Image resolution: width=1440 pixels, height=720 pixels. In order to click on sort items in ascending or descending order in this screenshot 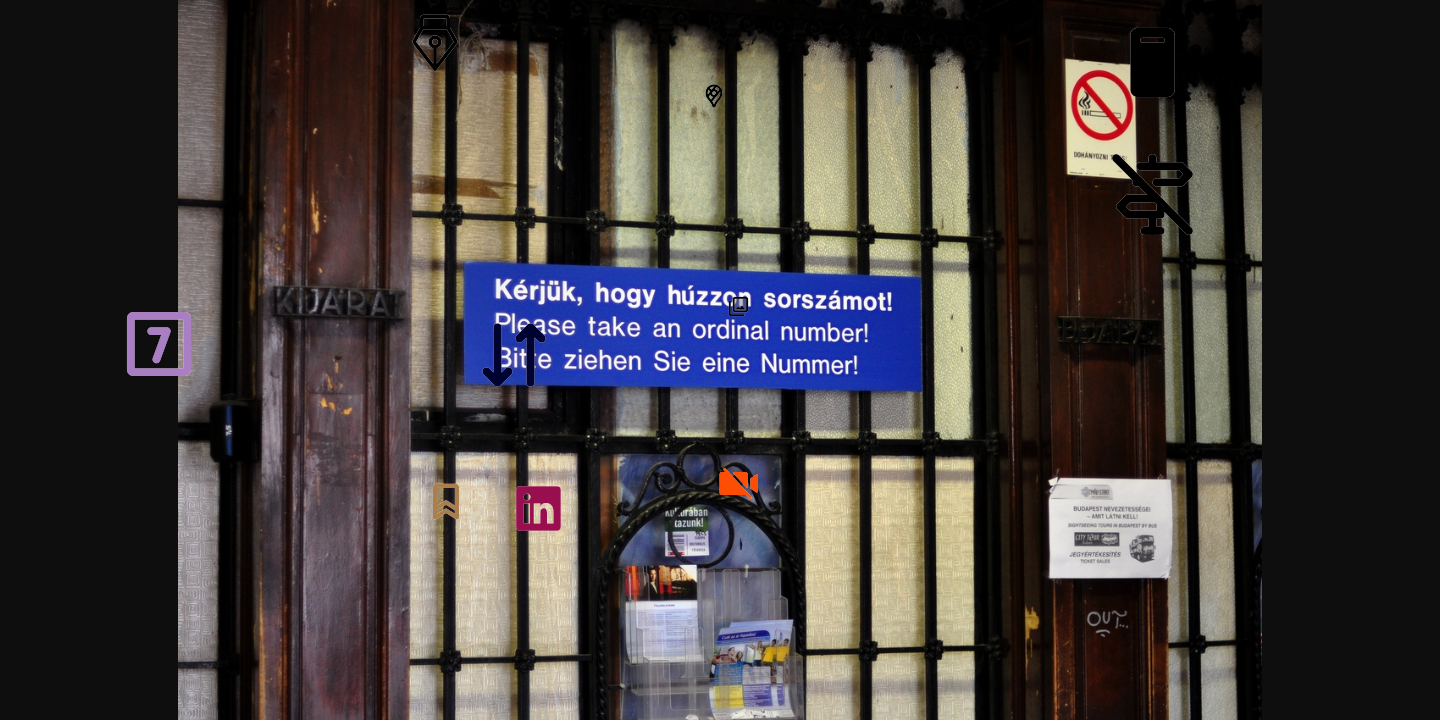, I will do `click(514, 355)`.